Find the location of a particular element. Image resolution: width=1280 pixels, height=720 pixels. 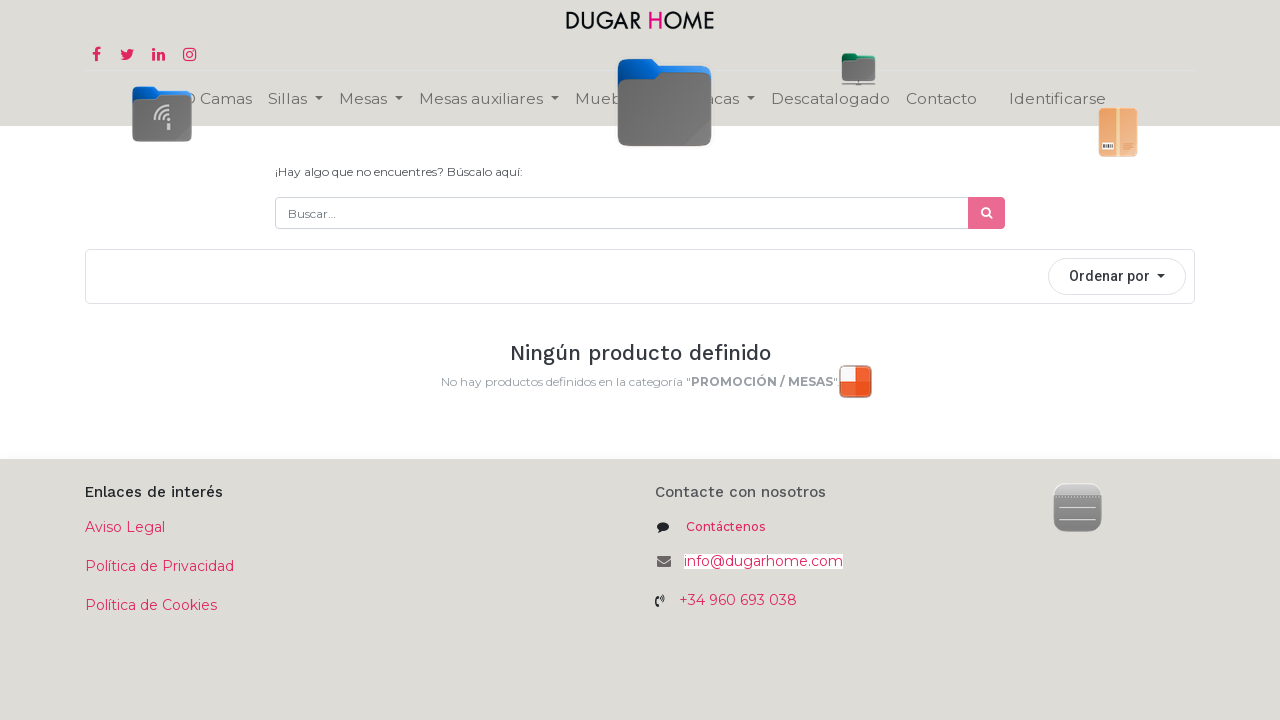

access a network or remote folder is located at coordinates (858, 68).